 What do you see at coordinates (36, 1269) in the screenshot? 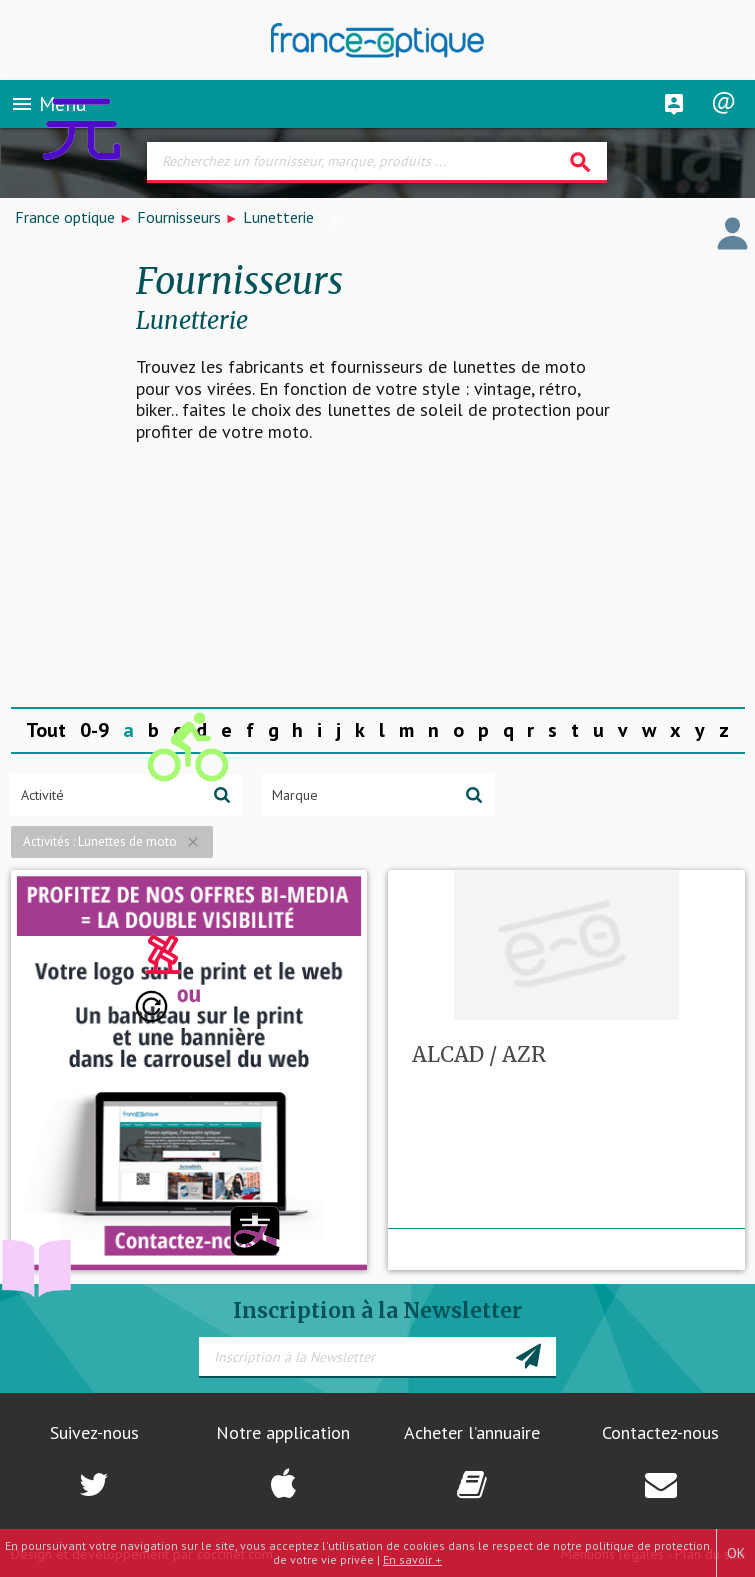
I see `open your library or reading list` at bounding box center [36, 1269].